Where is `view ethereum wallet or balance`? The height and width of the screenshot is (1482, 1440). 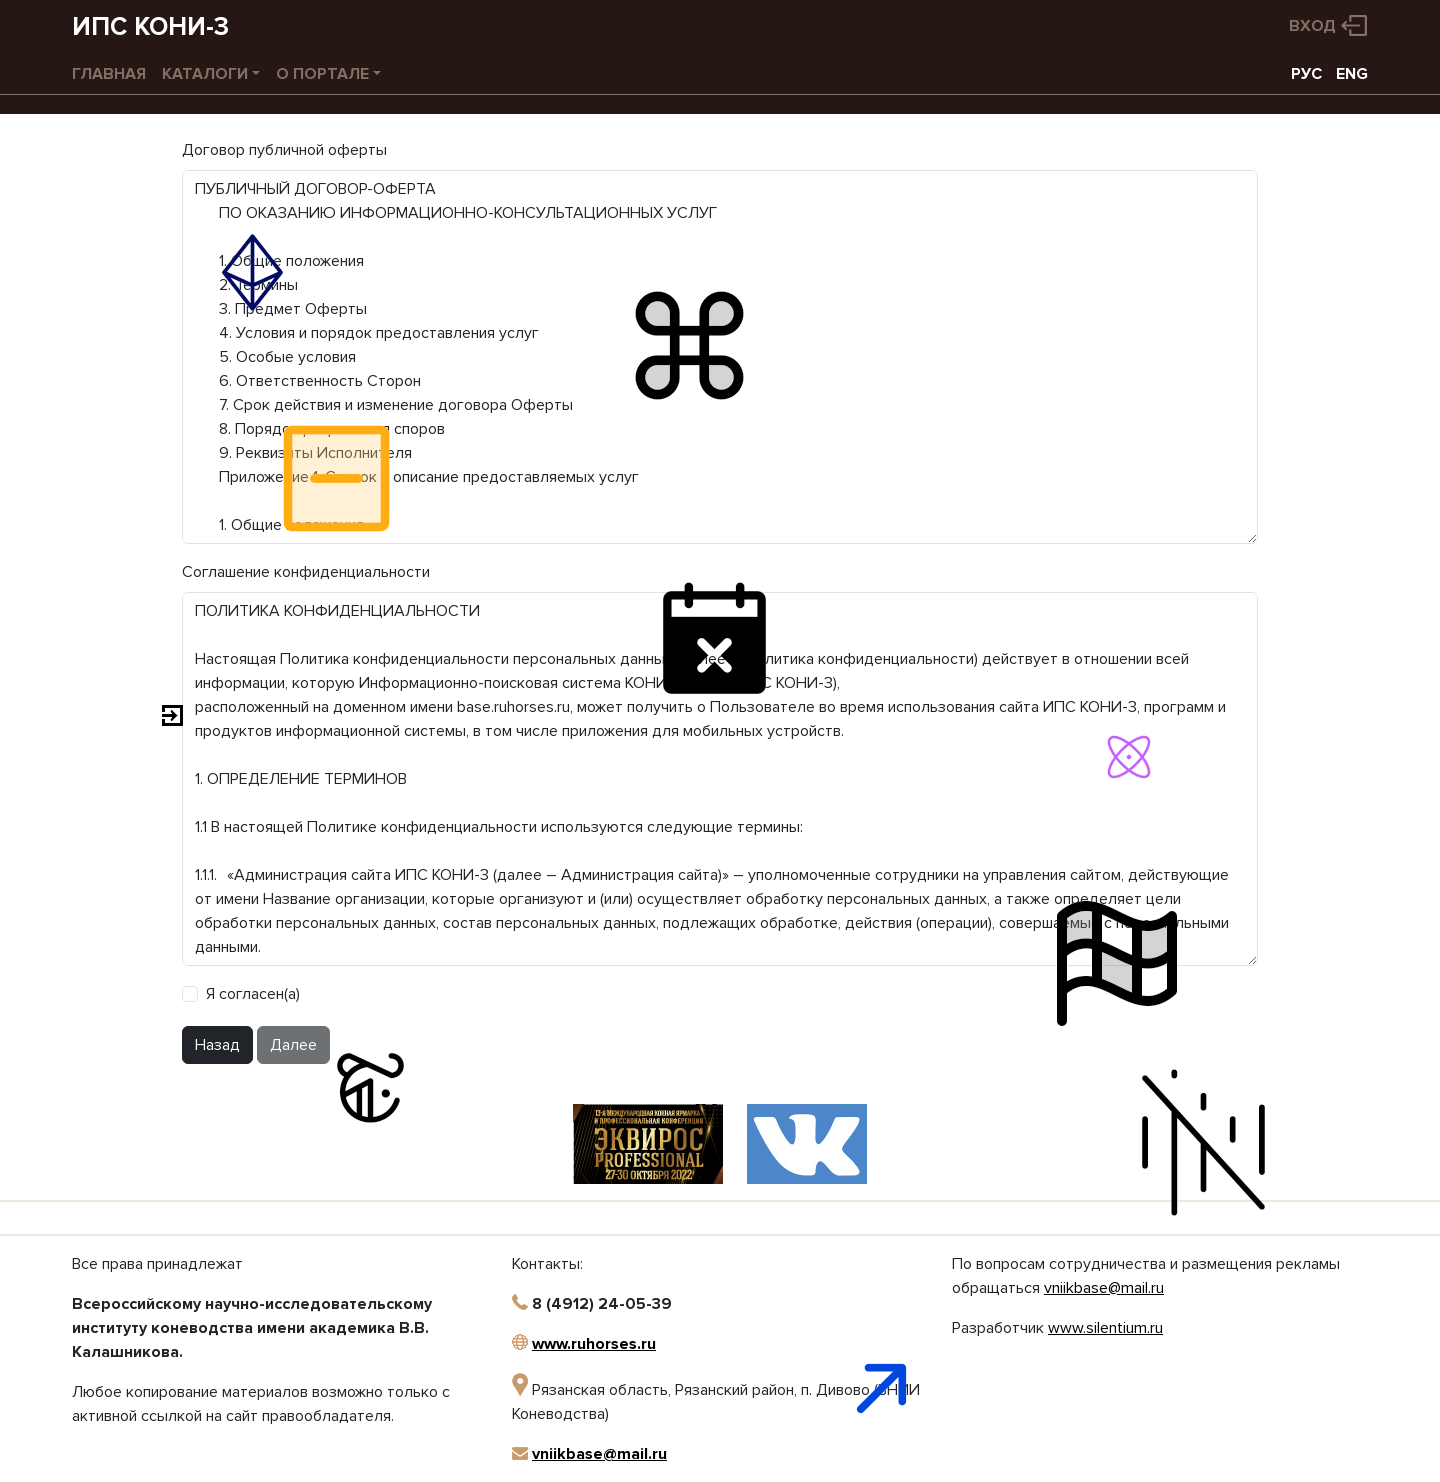 view ethereum wallet or balance is located at coordinates (252, 272).